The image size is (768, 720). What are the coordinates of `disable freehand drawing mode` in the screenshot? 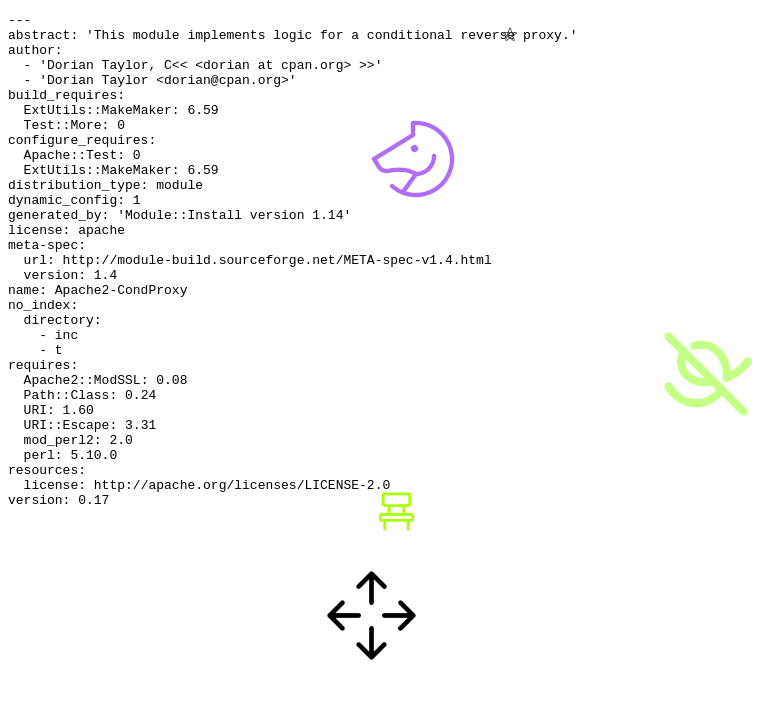 It's located at (706, 374).